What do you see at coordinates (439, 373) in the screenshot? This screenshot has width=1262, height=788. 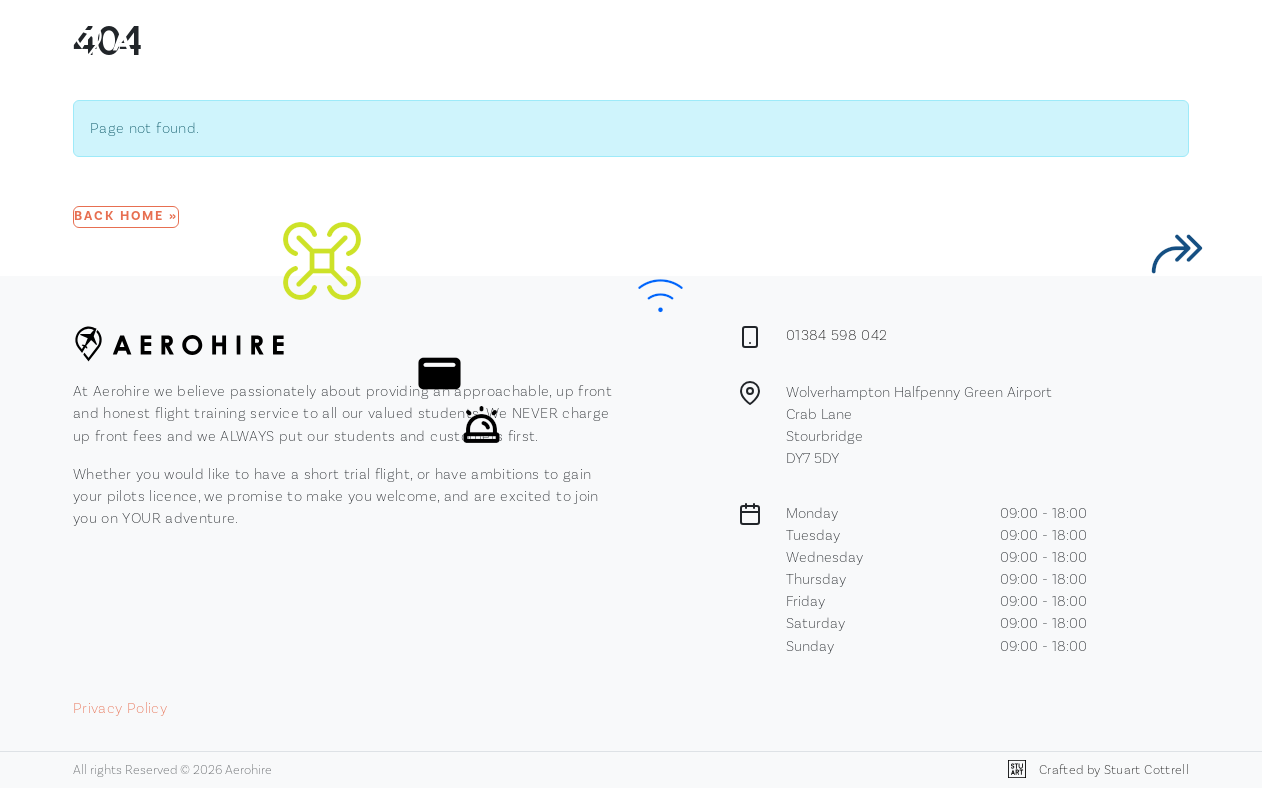 I see `maximize the current window to full screen` at bounding box center [439, 373].